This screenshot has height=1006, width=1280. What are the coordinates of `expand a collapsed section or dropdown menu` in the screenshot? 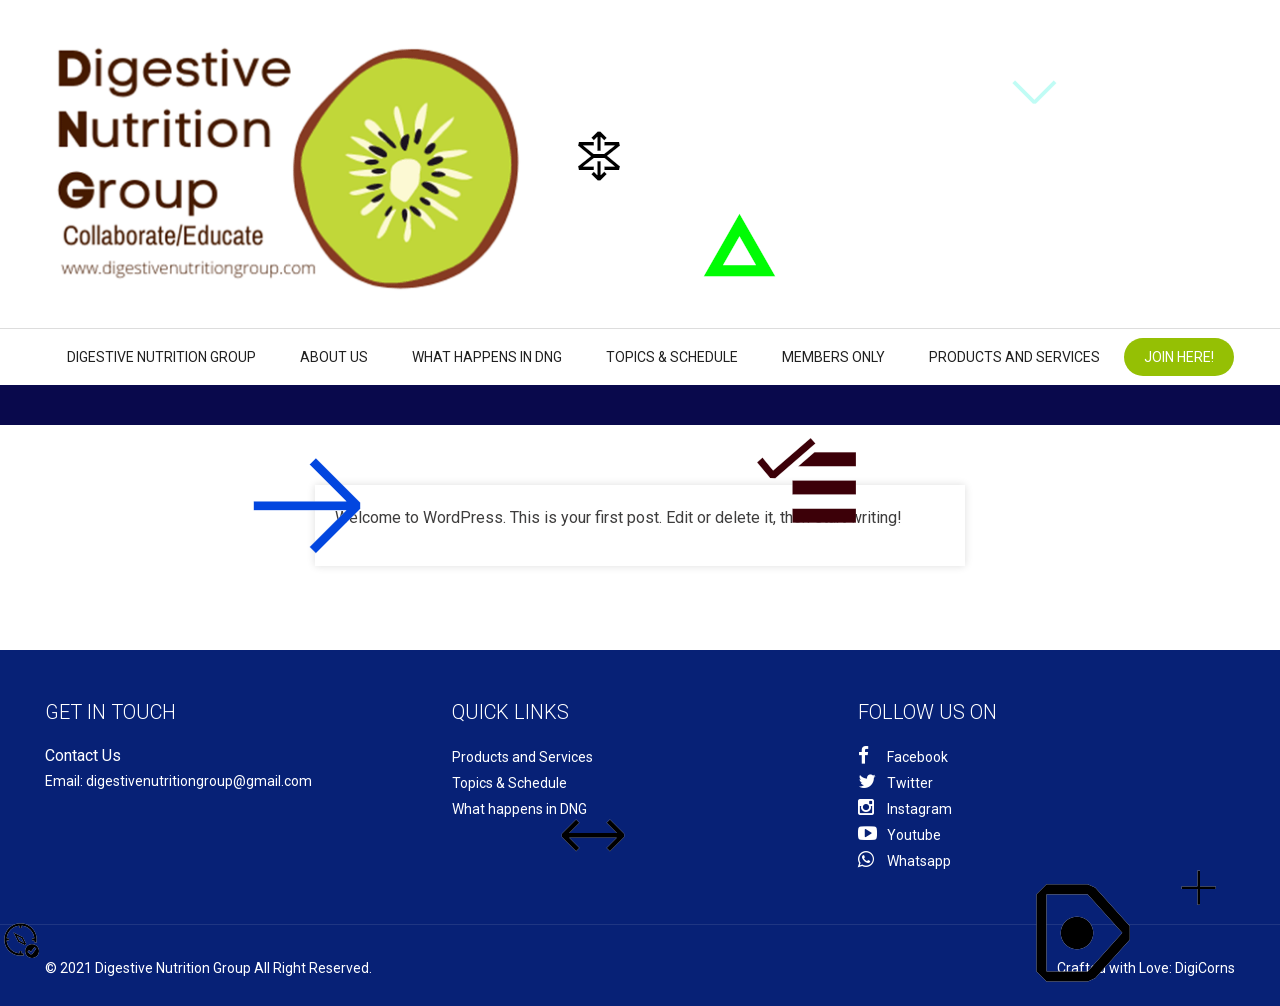 It's located at (1034, 90).